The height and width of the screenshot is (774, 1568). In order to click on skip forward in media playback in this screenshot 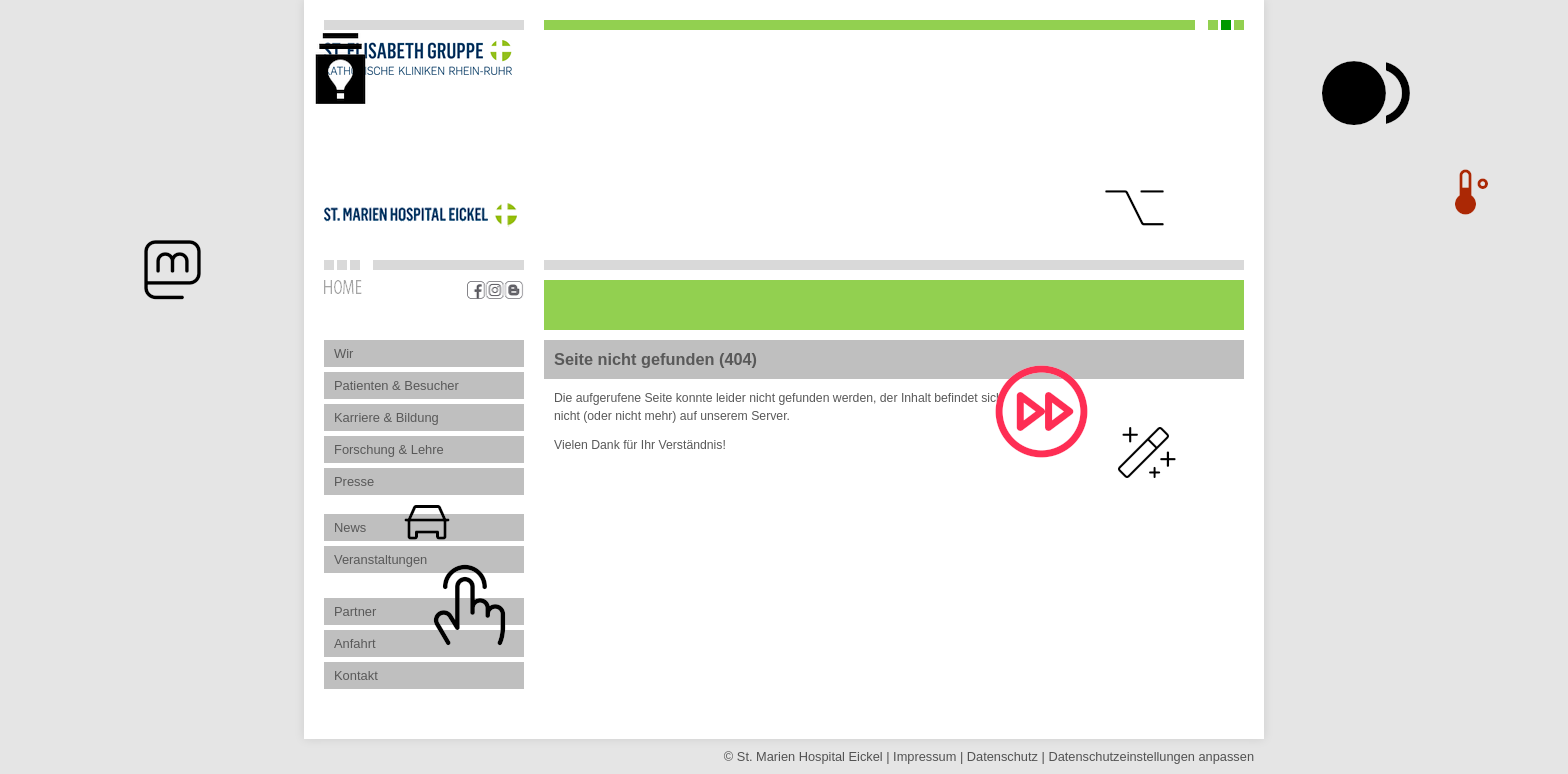, I will do `click(1041, 411)`.